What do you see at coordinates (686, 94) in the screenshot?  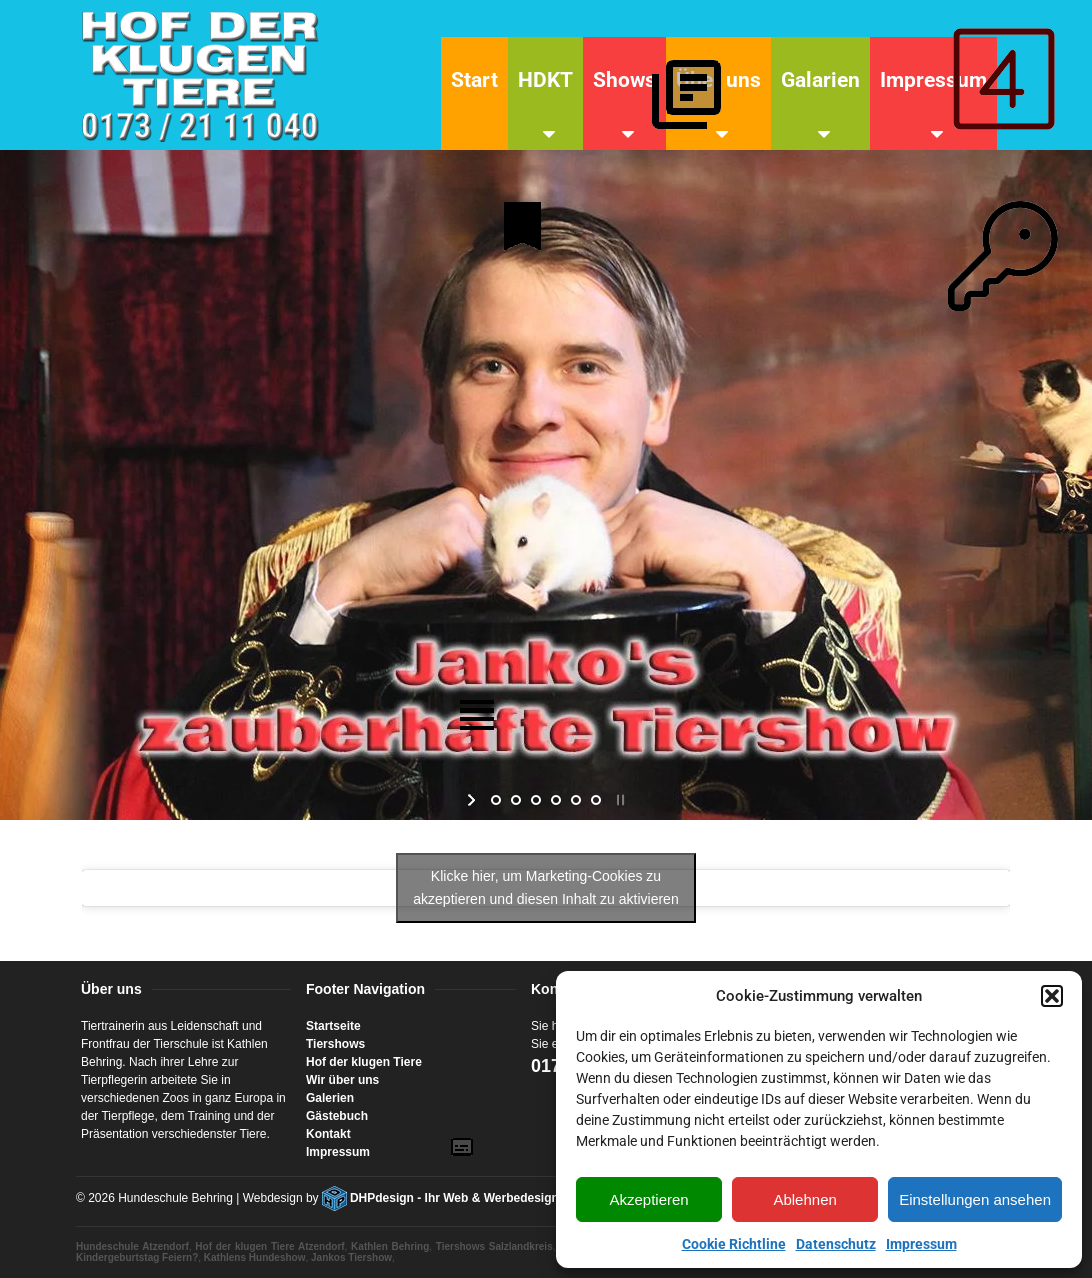 I see `access your library or reading list` at bounding box center [686, 94].